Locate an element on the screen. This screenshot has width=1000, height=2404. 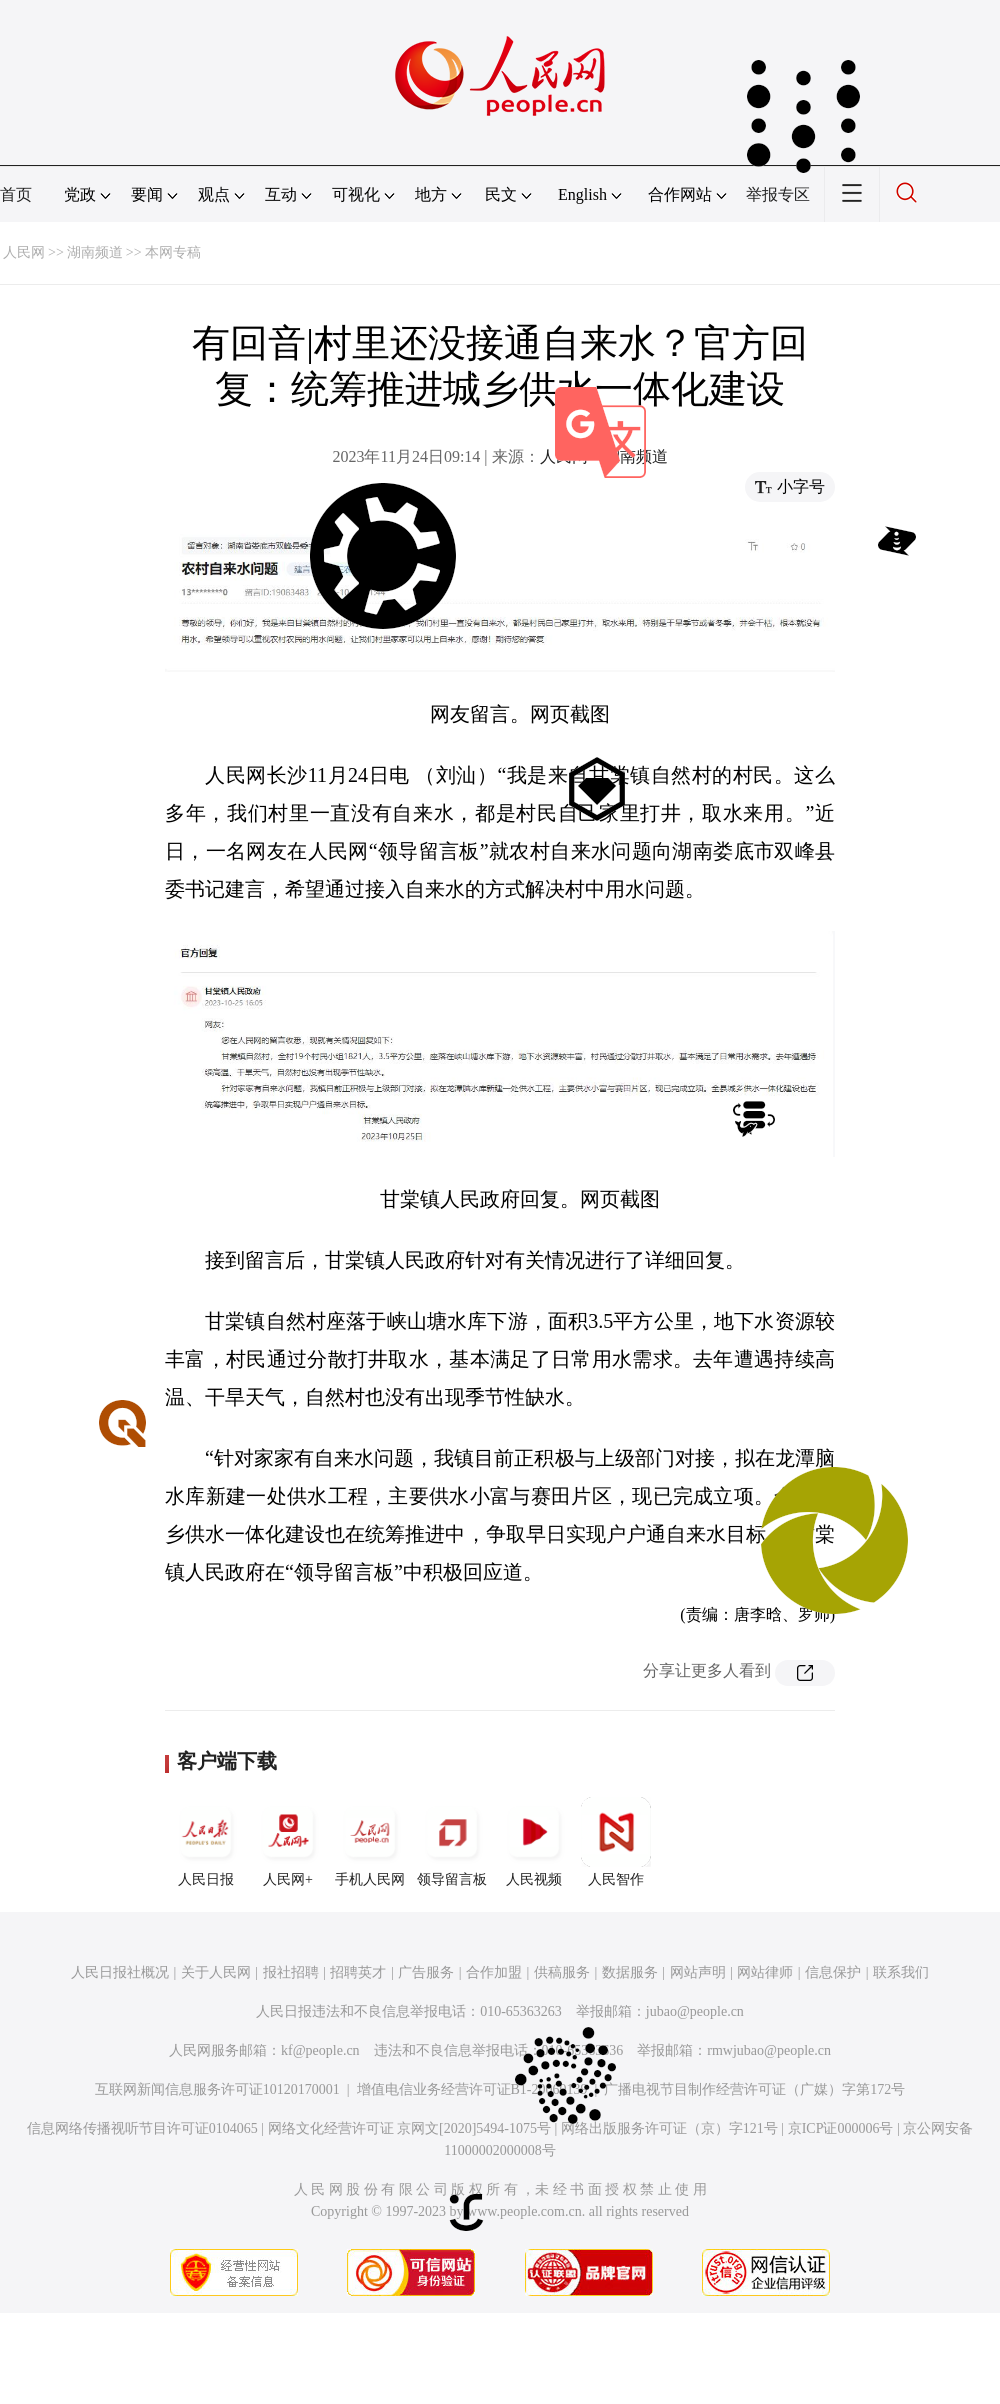
open weights & biases dashboard is located at coordinates (803, 116).